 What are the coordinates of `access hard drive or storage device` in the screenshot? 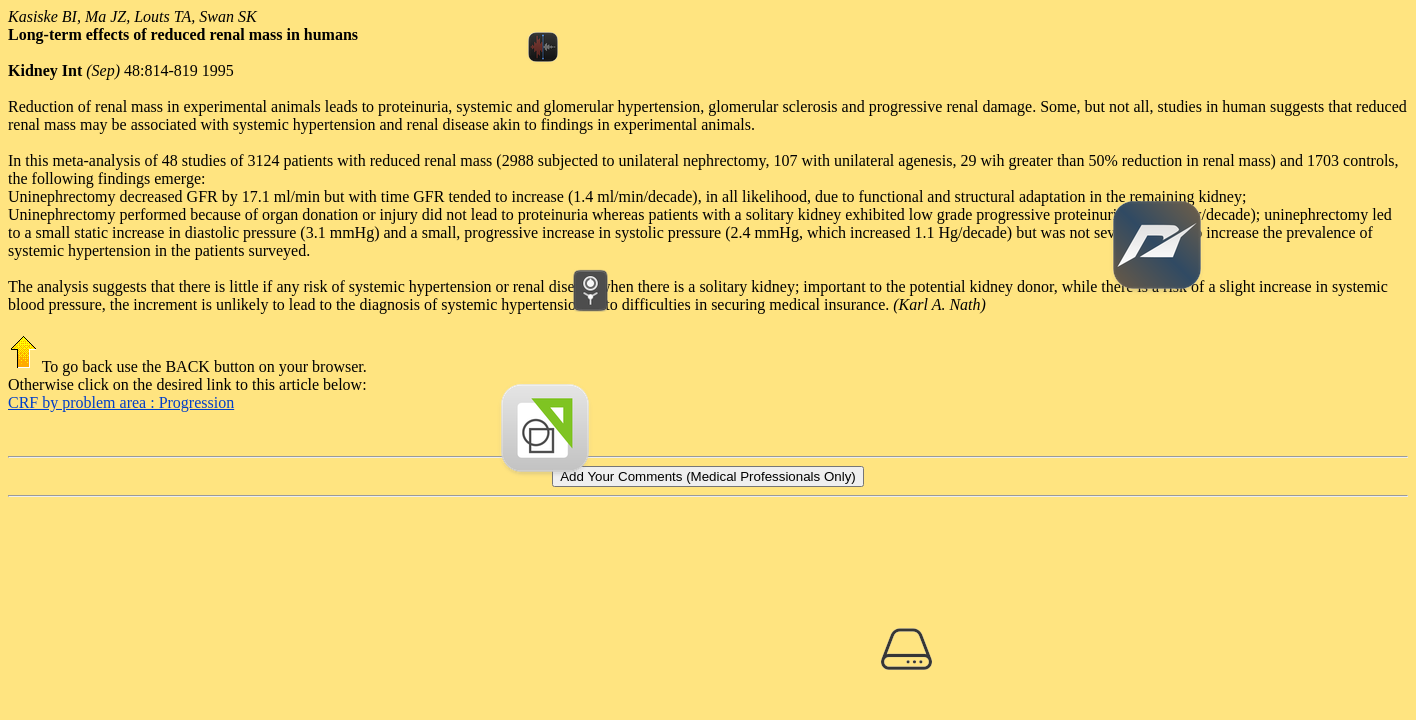 It's located at (906, 647).